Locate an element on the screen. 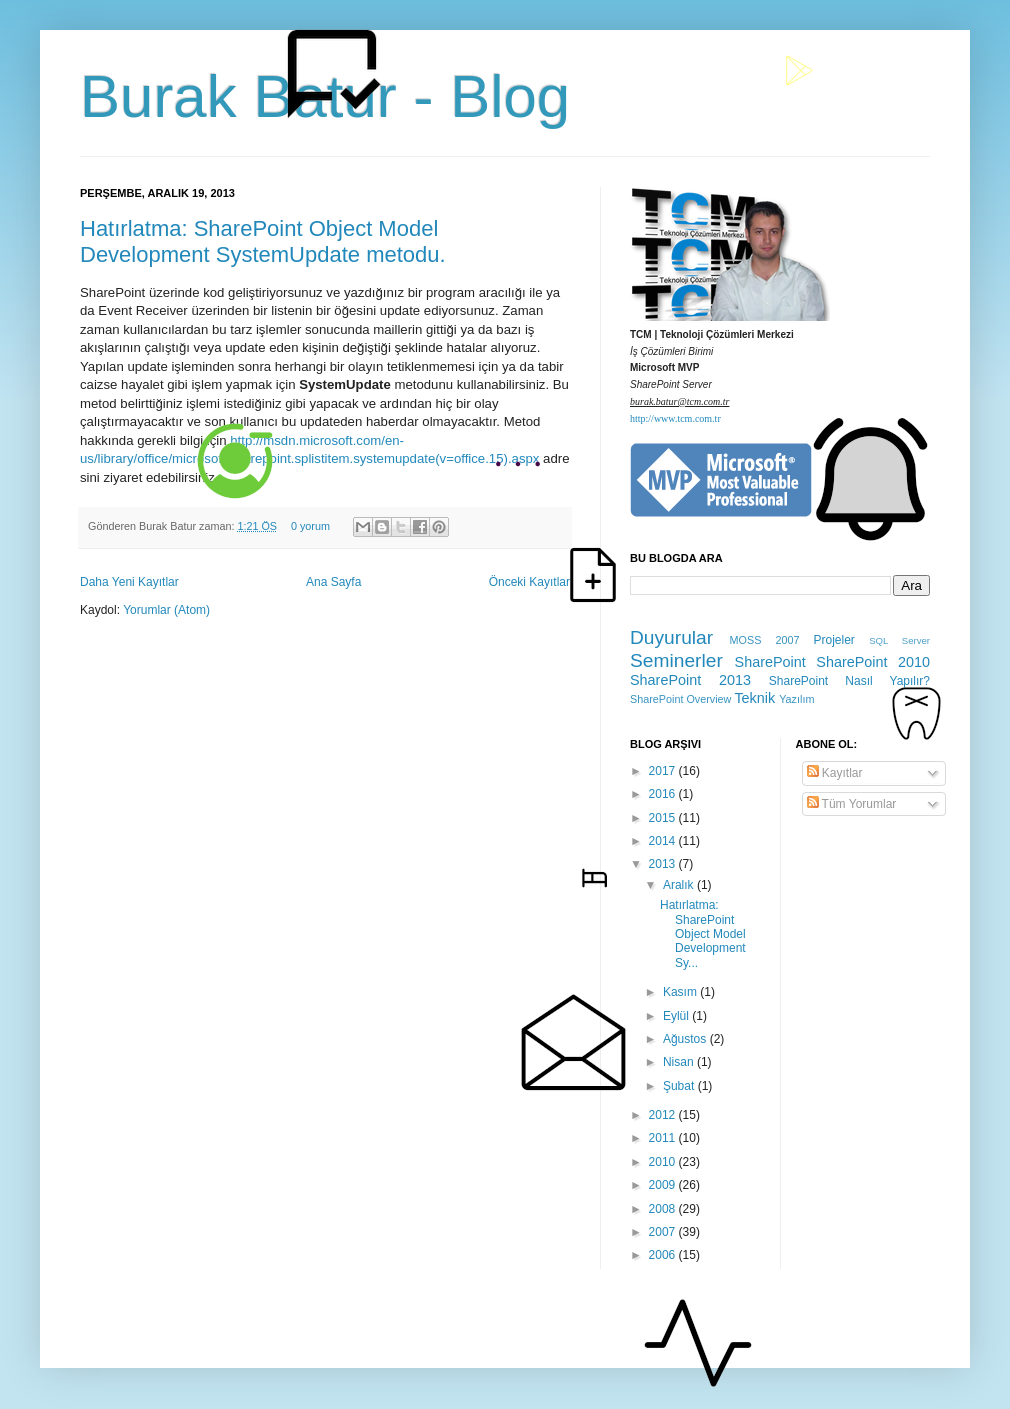 The image size is (1010, 1409). mark a message as read is located at coordinates (332, 74).